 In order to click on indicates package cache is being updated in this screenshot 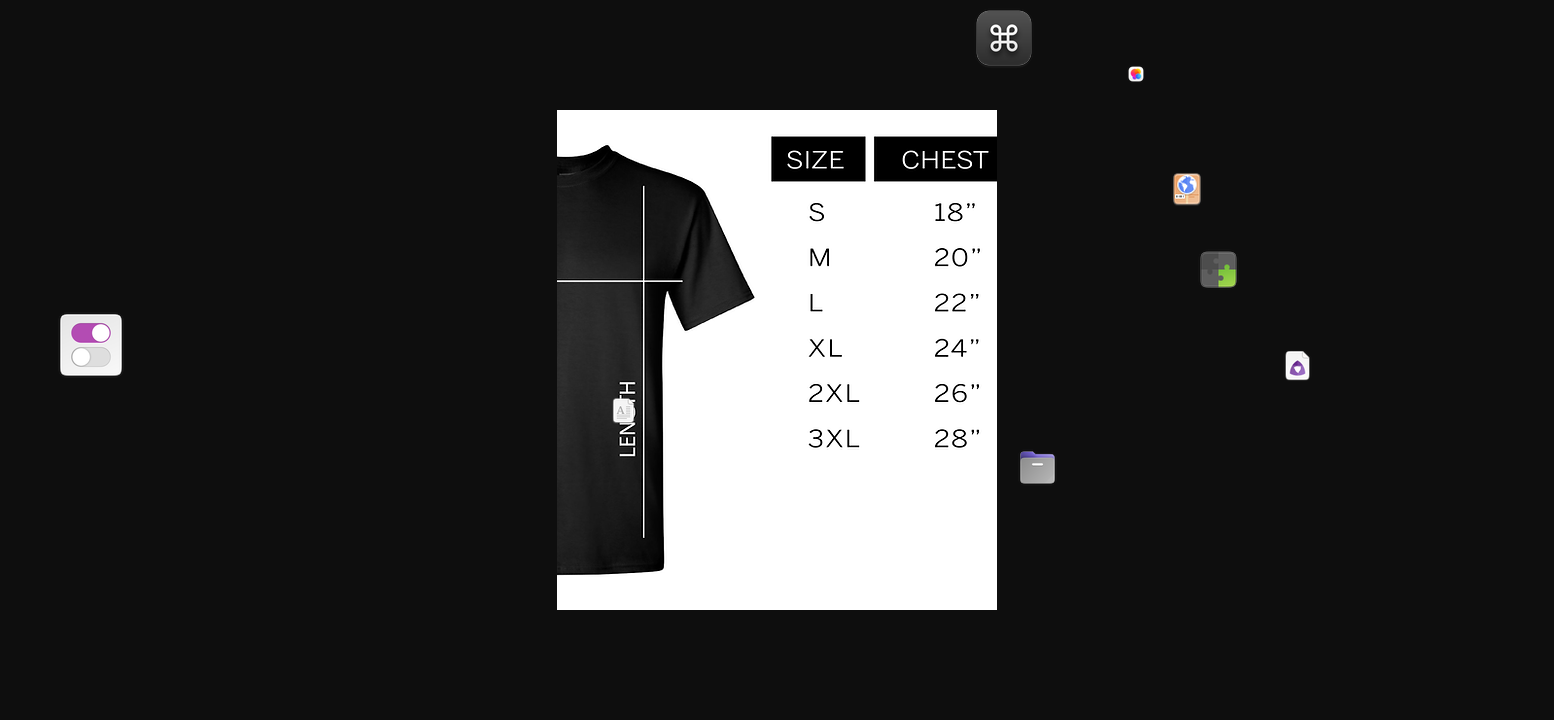, I will do `click(1187, 189)`.